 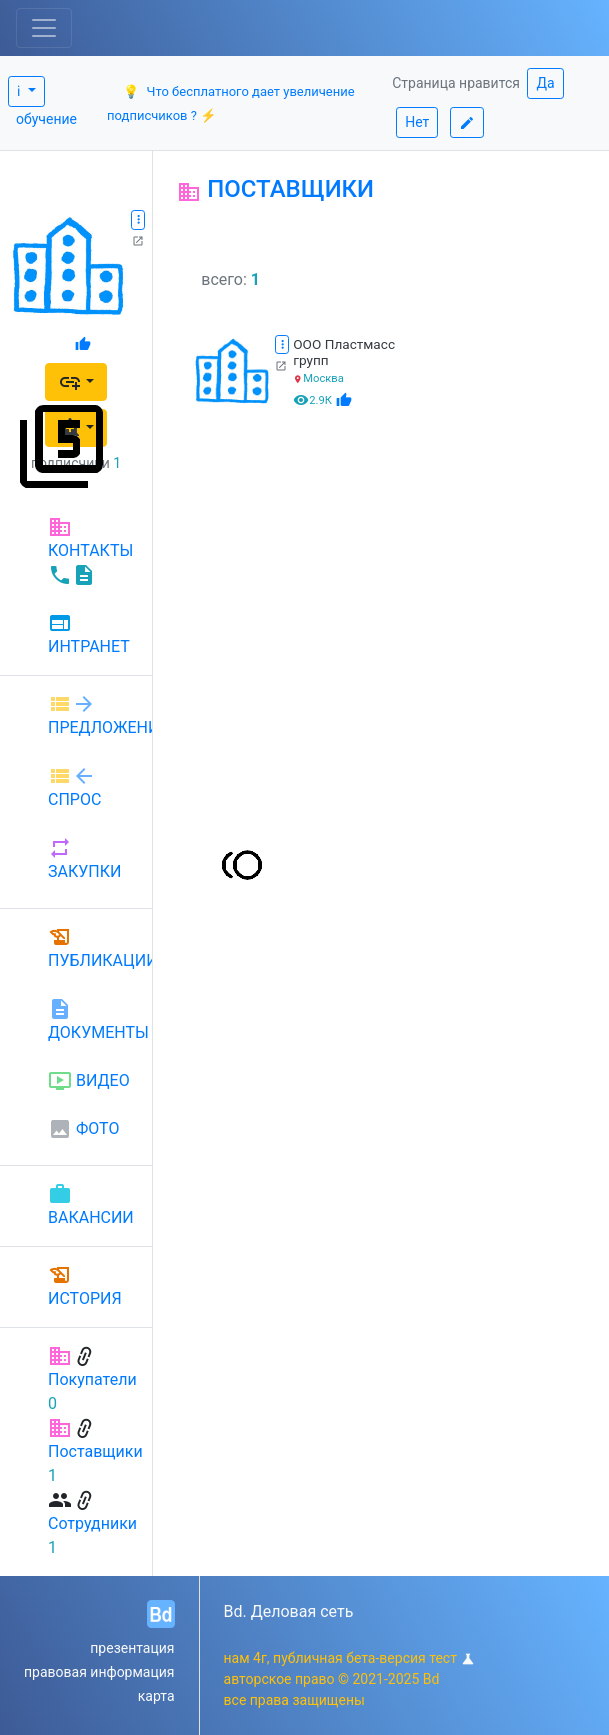 What do you see at coordinates (242, 865) in the screenshot?
I see `view toll or payment information` at bounding box center [242, 865].